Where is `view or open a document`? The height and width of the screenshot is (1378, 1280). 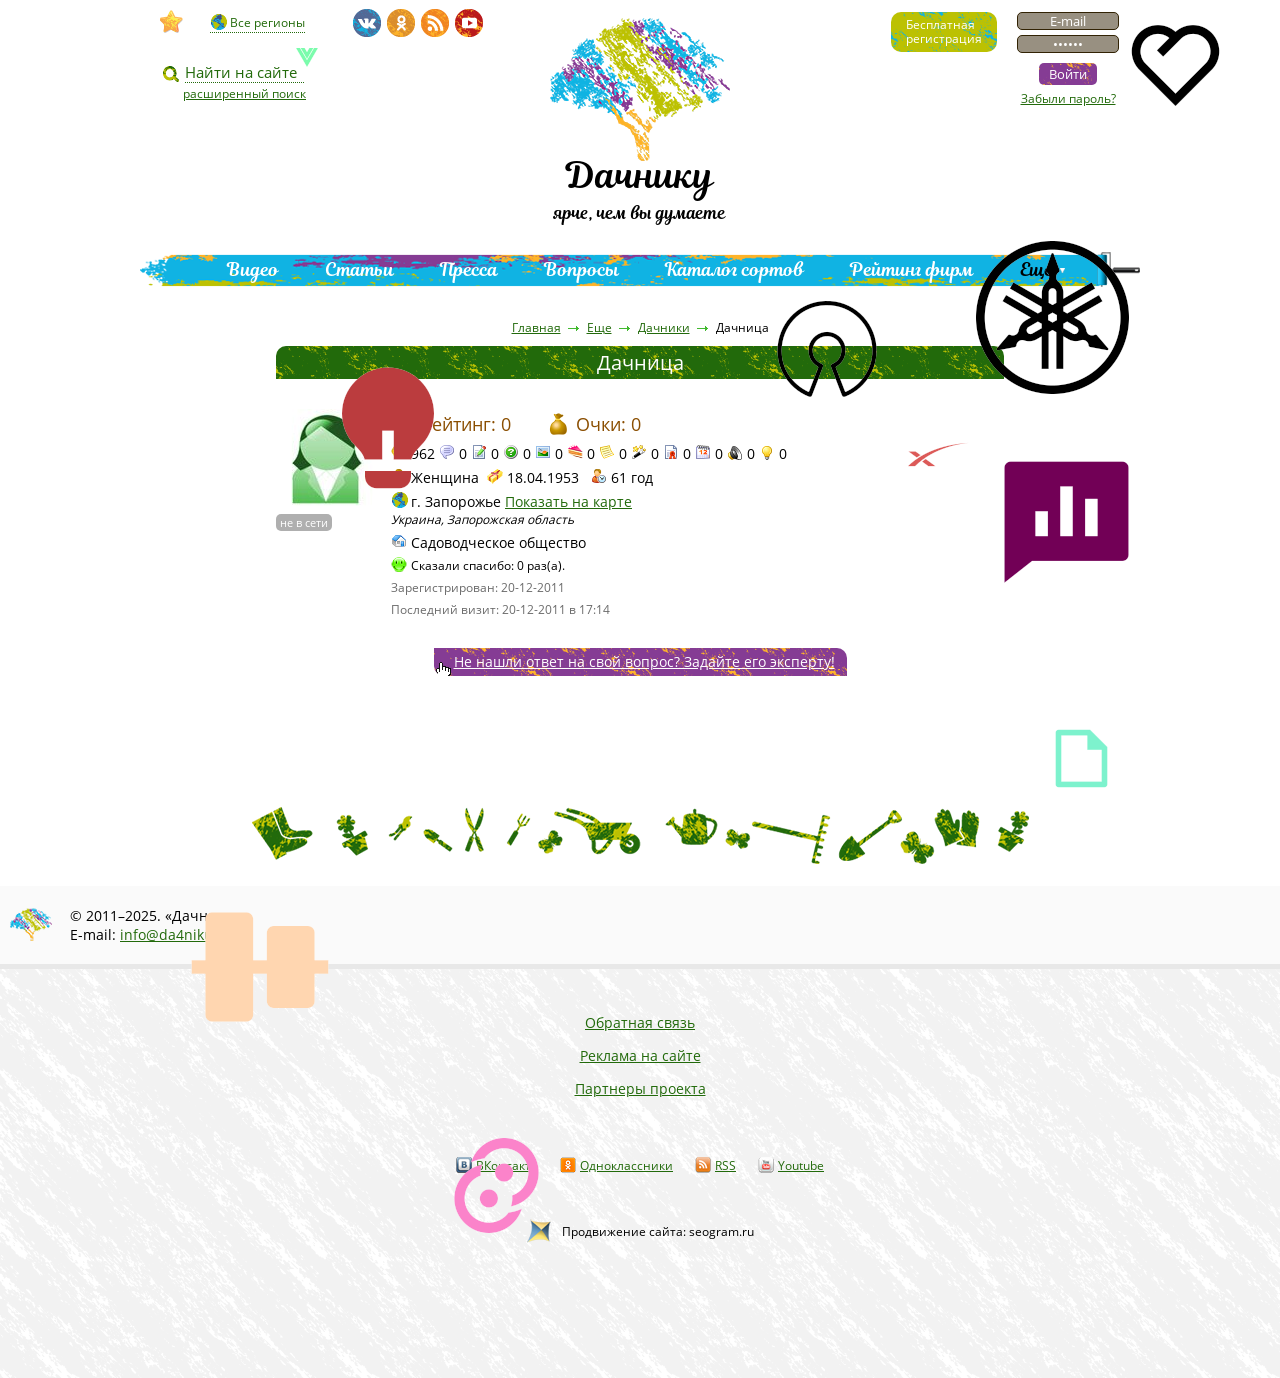 view or open a document is located at coordinates (1081, 758).